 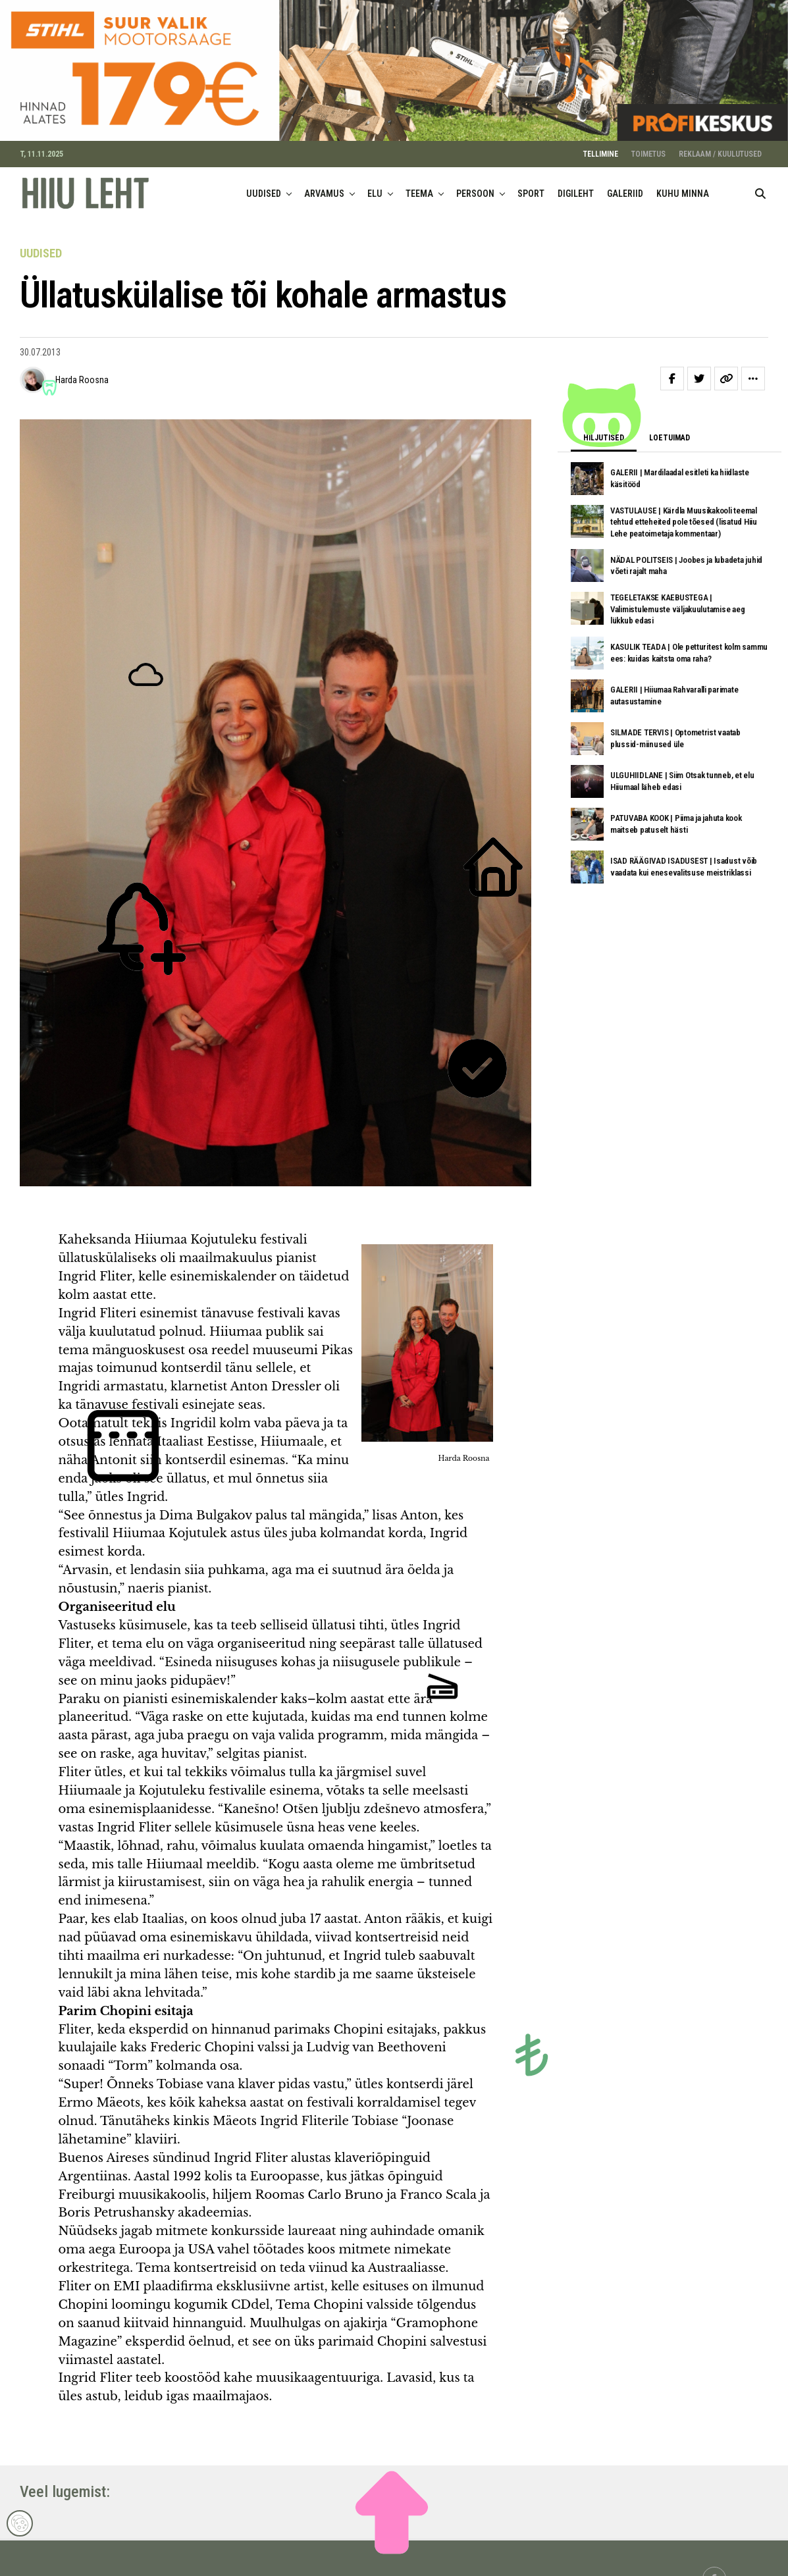 What do you see at coordinates (123, 1446) in the screenshot?
I see `toggle optional top panel visibility` at bounding box center [123, 1446].